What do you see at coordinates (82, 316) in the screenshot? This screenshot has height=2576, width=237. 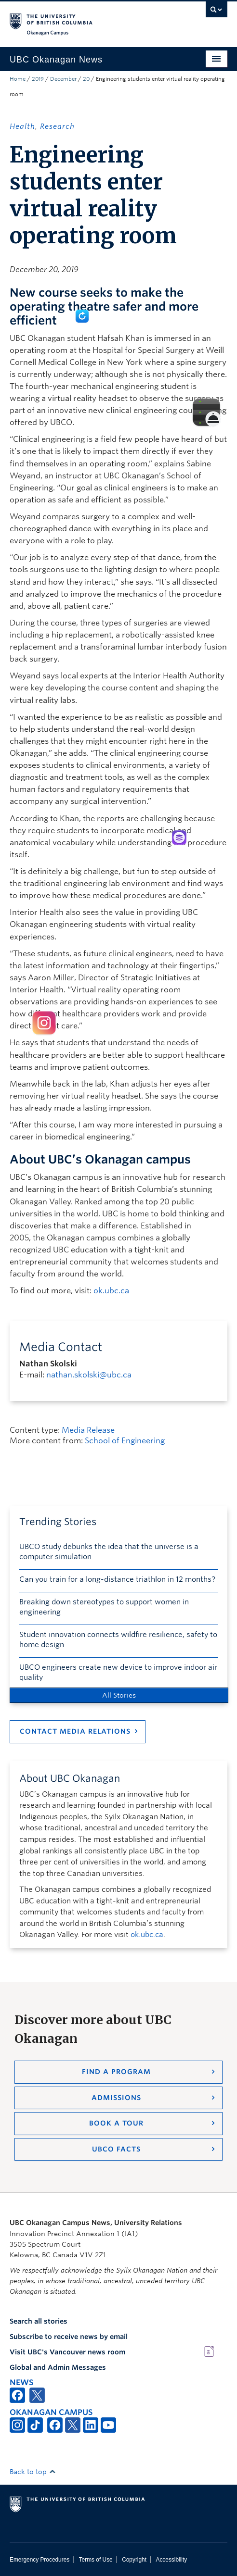 I see `restart the system or application` at bounding box center [82, 316].